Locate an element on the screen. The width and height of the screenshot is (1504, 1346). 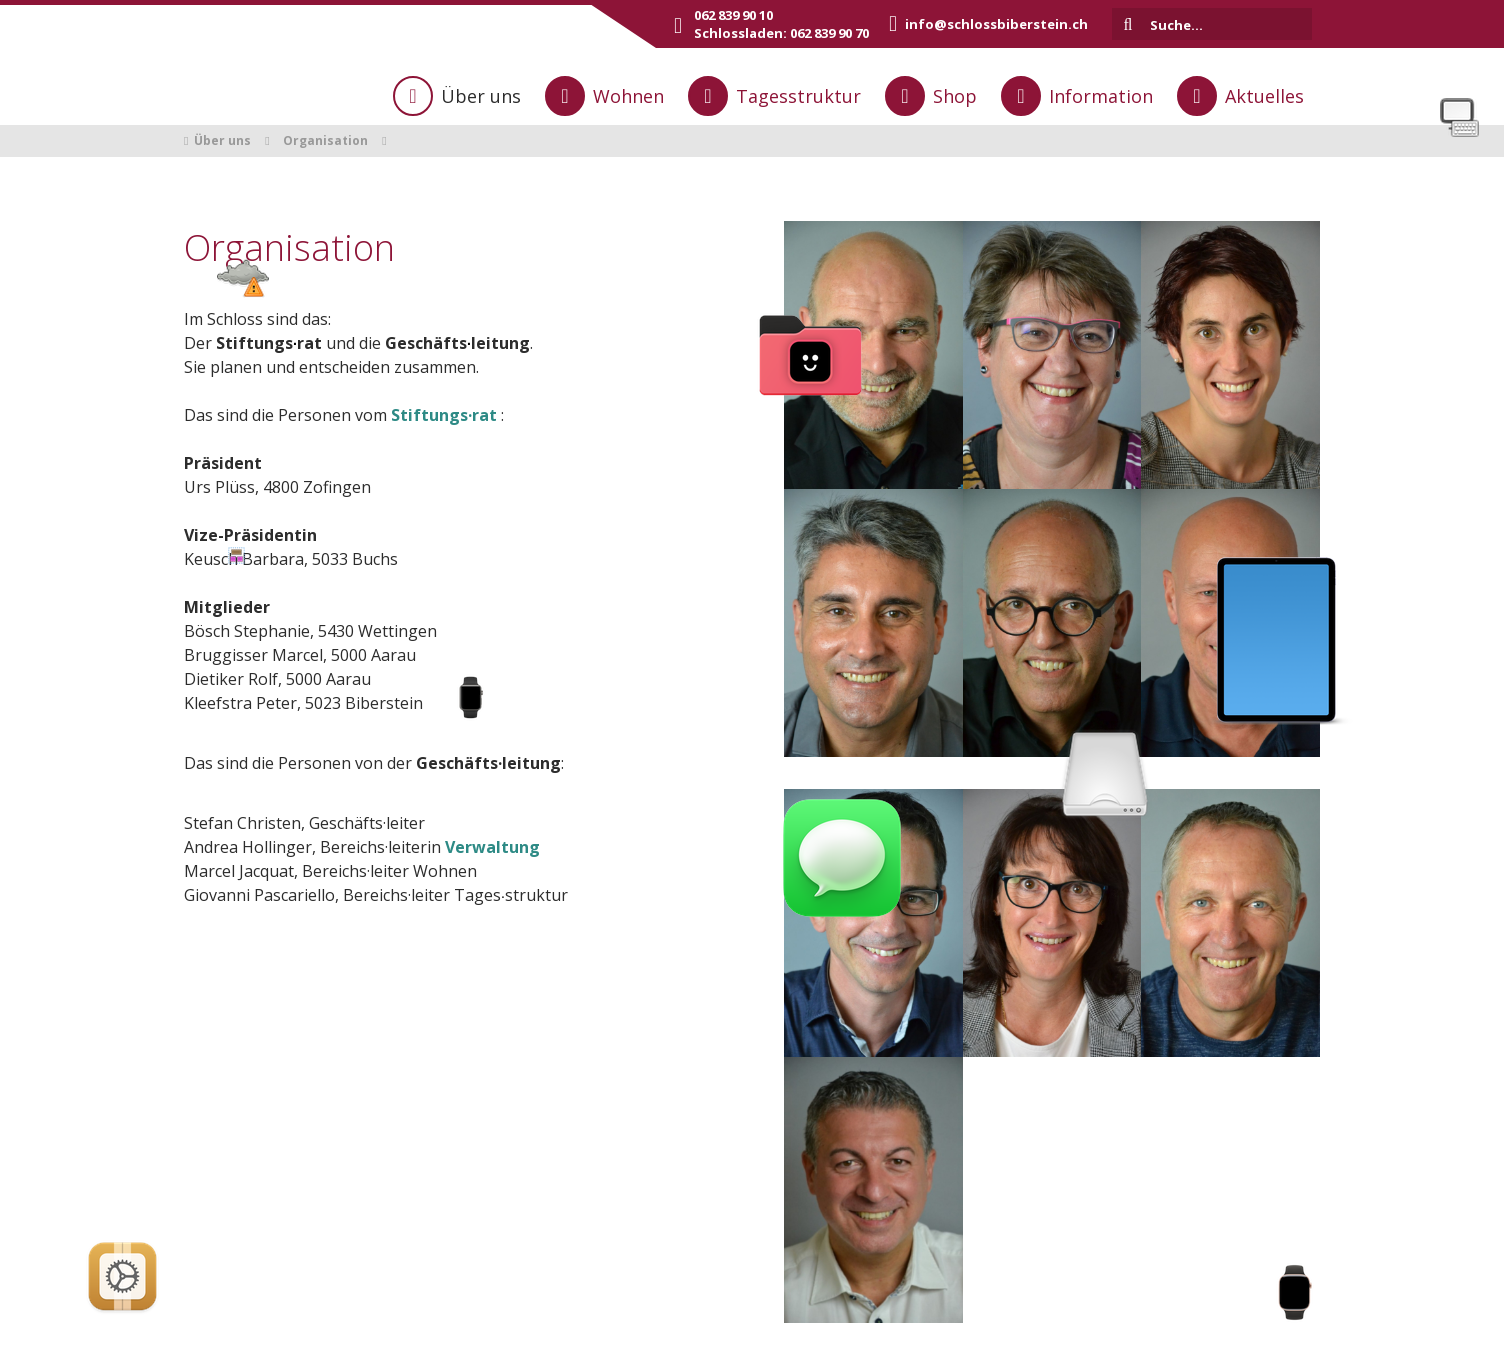
access scanner device settings is located at coordinates (1105, 775).